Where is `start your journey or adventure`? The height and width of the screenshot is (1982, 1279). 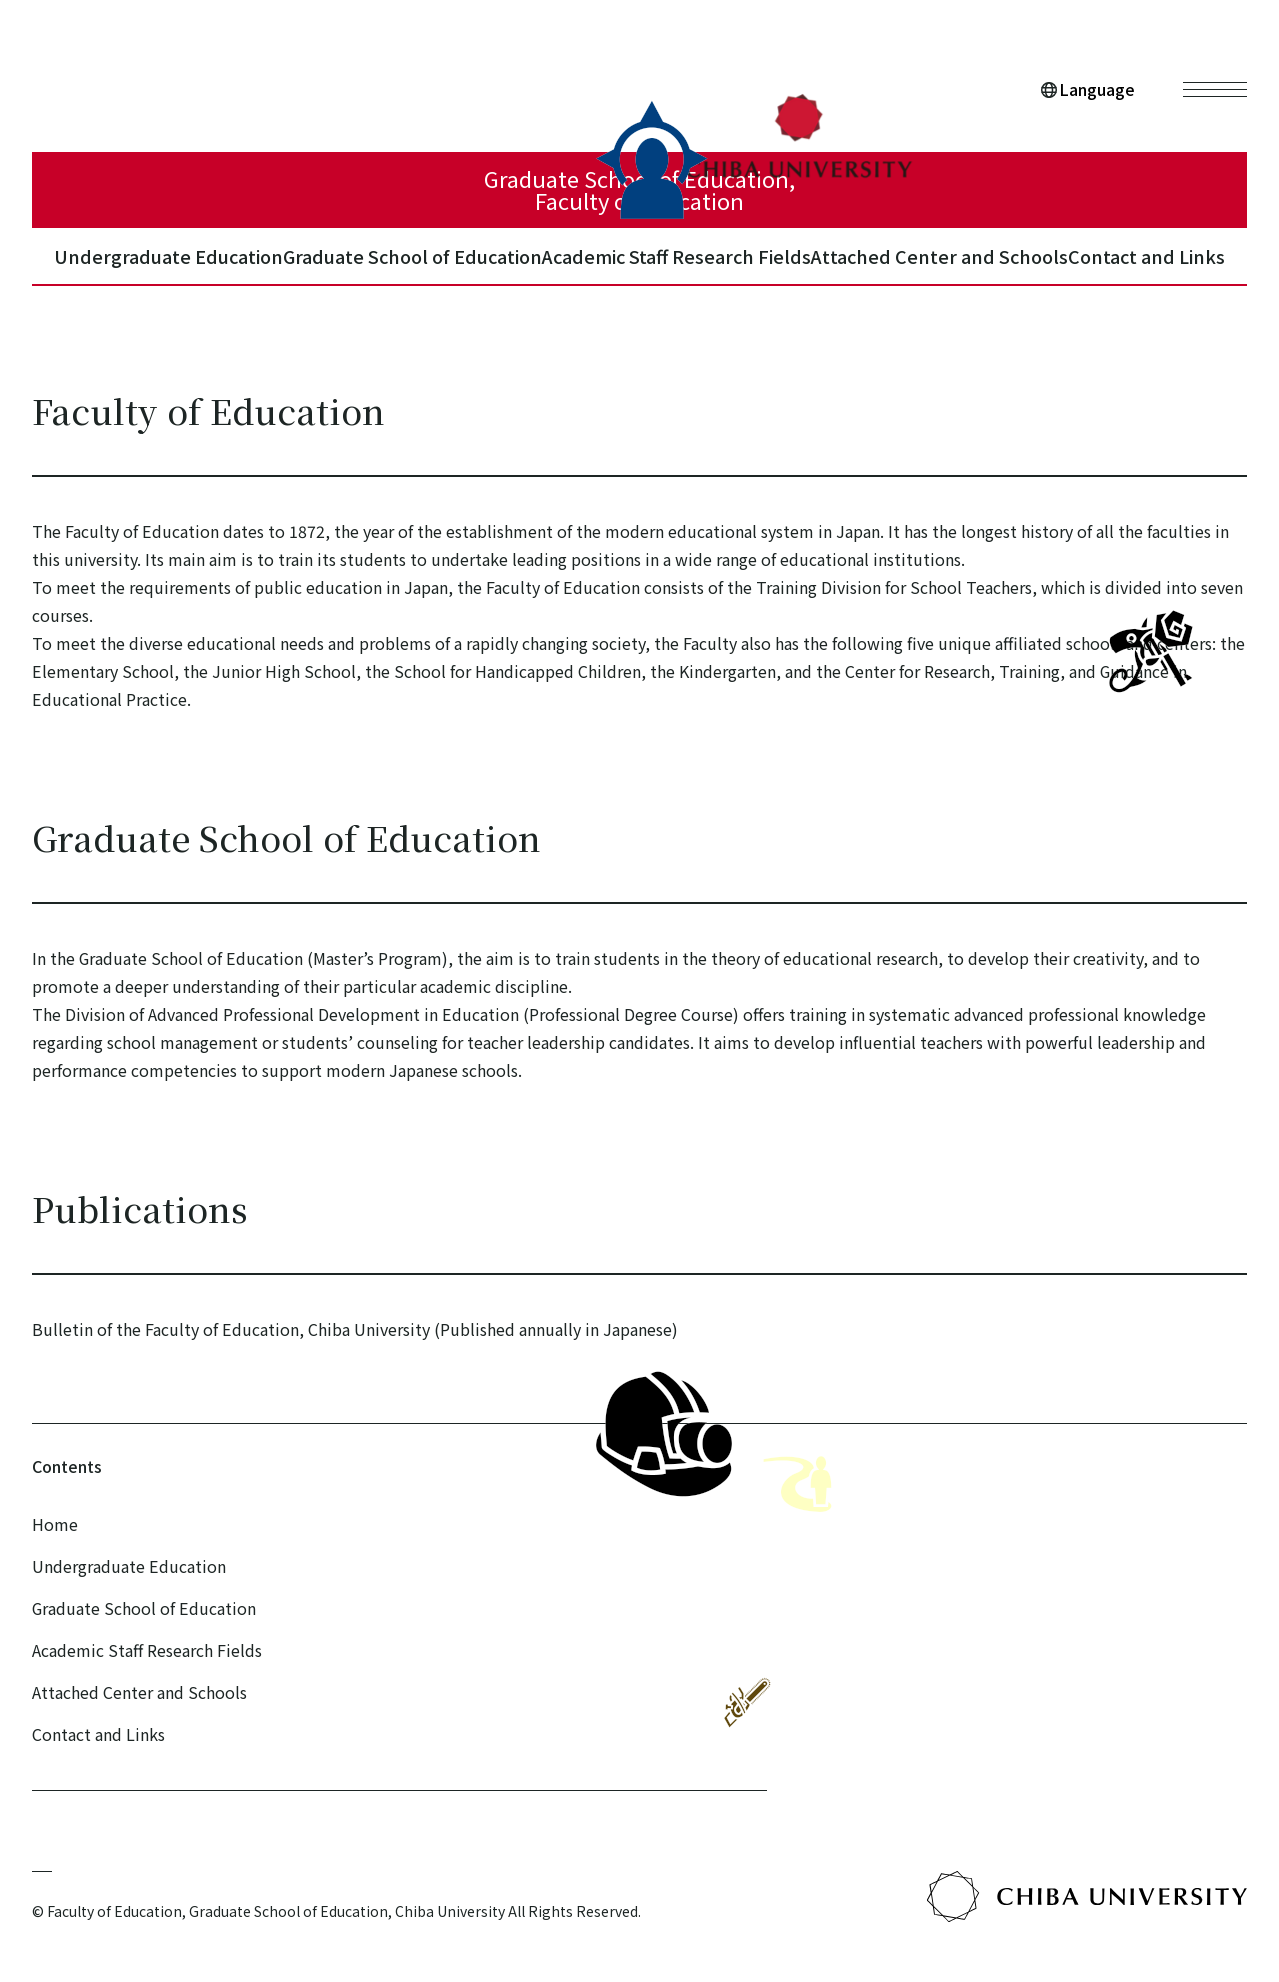
start your journey or adventure is located at coordinates (797, 1480).